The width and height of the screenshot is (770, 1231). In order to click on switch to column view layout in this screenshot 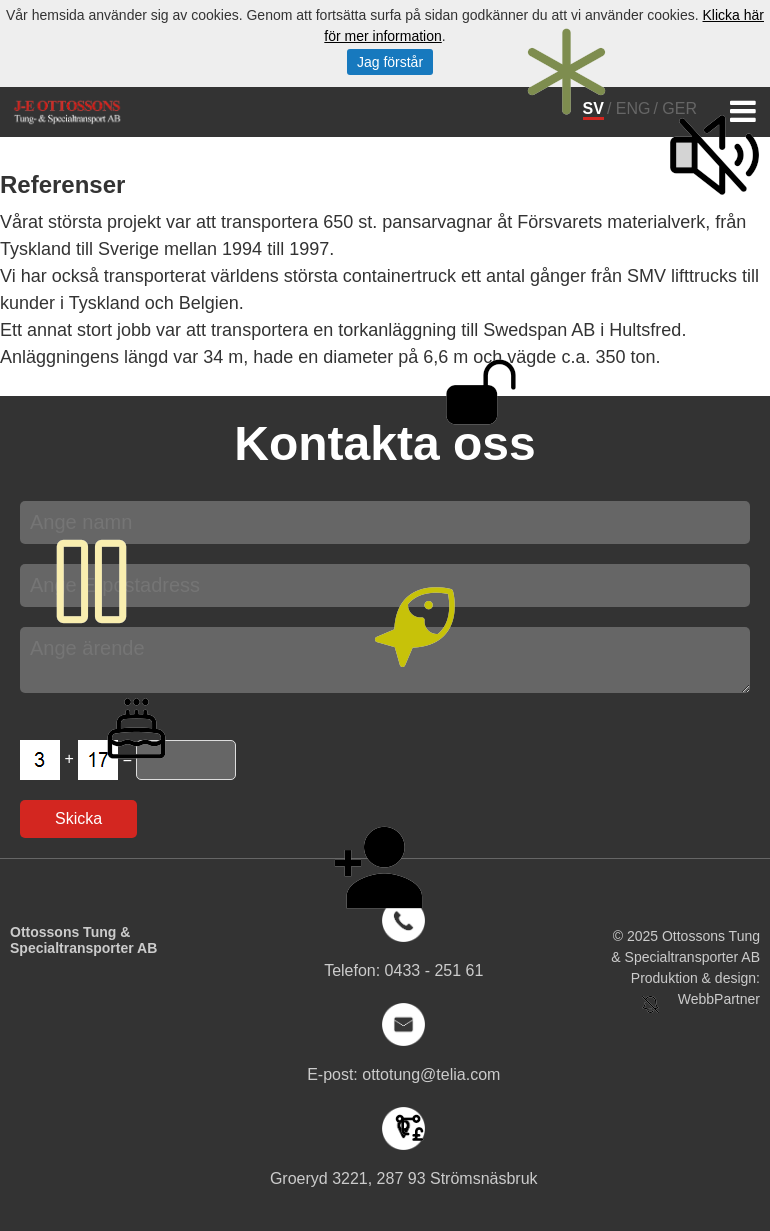, I will do `click(91, 581)`.